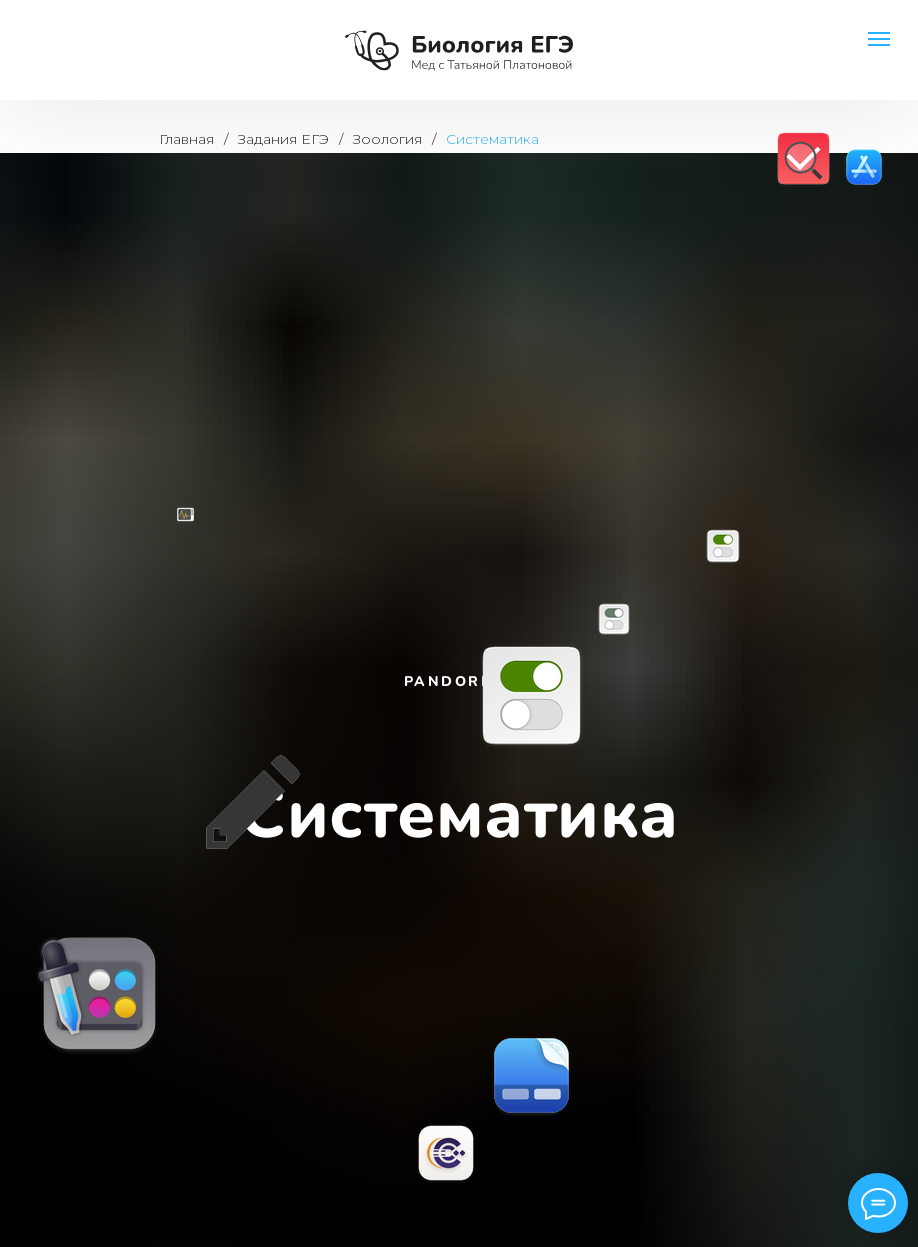 The image size is (918, 1247). What do you see at coordinates (531, 1075) in the screenshot?
I see `open xfce4 taskbar settings` at bounding box center [531, 1075].